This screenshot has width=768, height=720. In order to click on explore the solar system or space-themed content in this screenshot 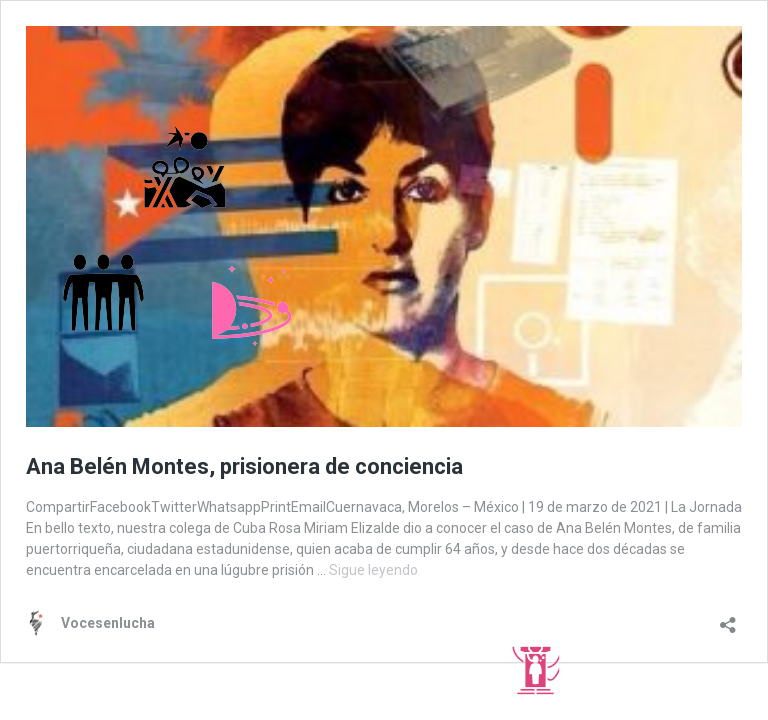, I will do `click(255, 309)`.